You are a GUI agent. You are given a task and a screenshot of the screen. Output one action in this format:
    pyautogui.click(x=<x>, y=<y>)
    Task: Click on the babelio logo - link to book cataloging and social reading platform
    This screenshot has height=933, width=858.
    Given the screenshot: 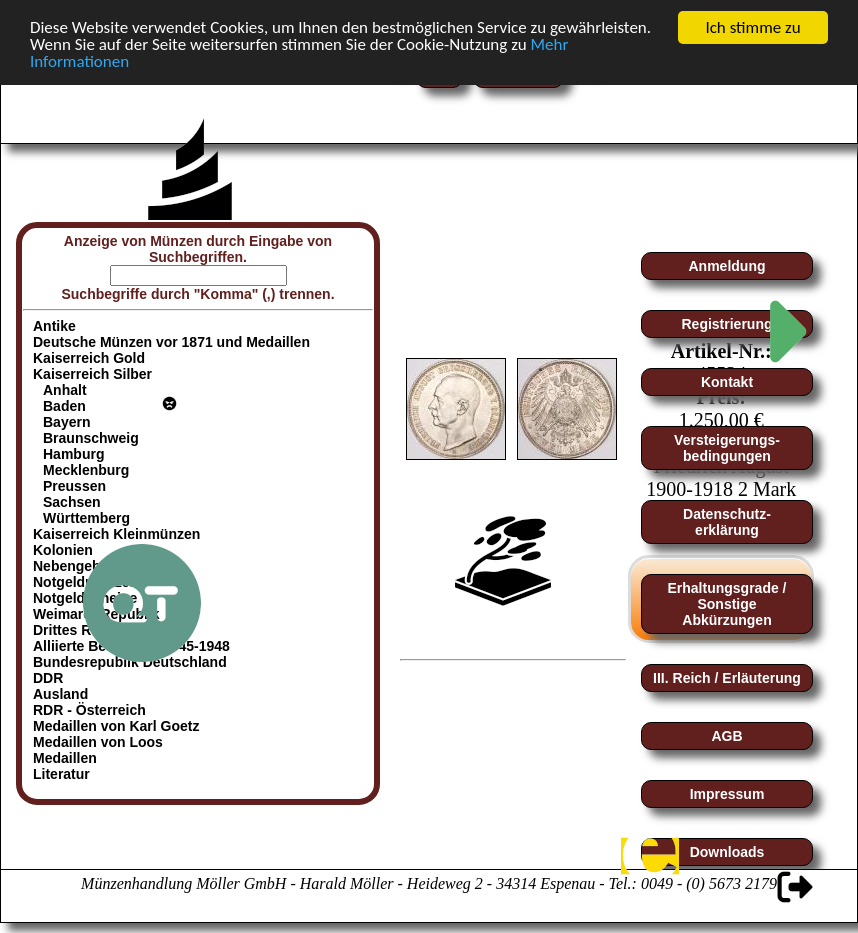 What is the action you would take?
    pyautogui.click(x=190, y=169)
    